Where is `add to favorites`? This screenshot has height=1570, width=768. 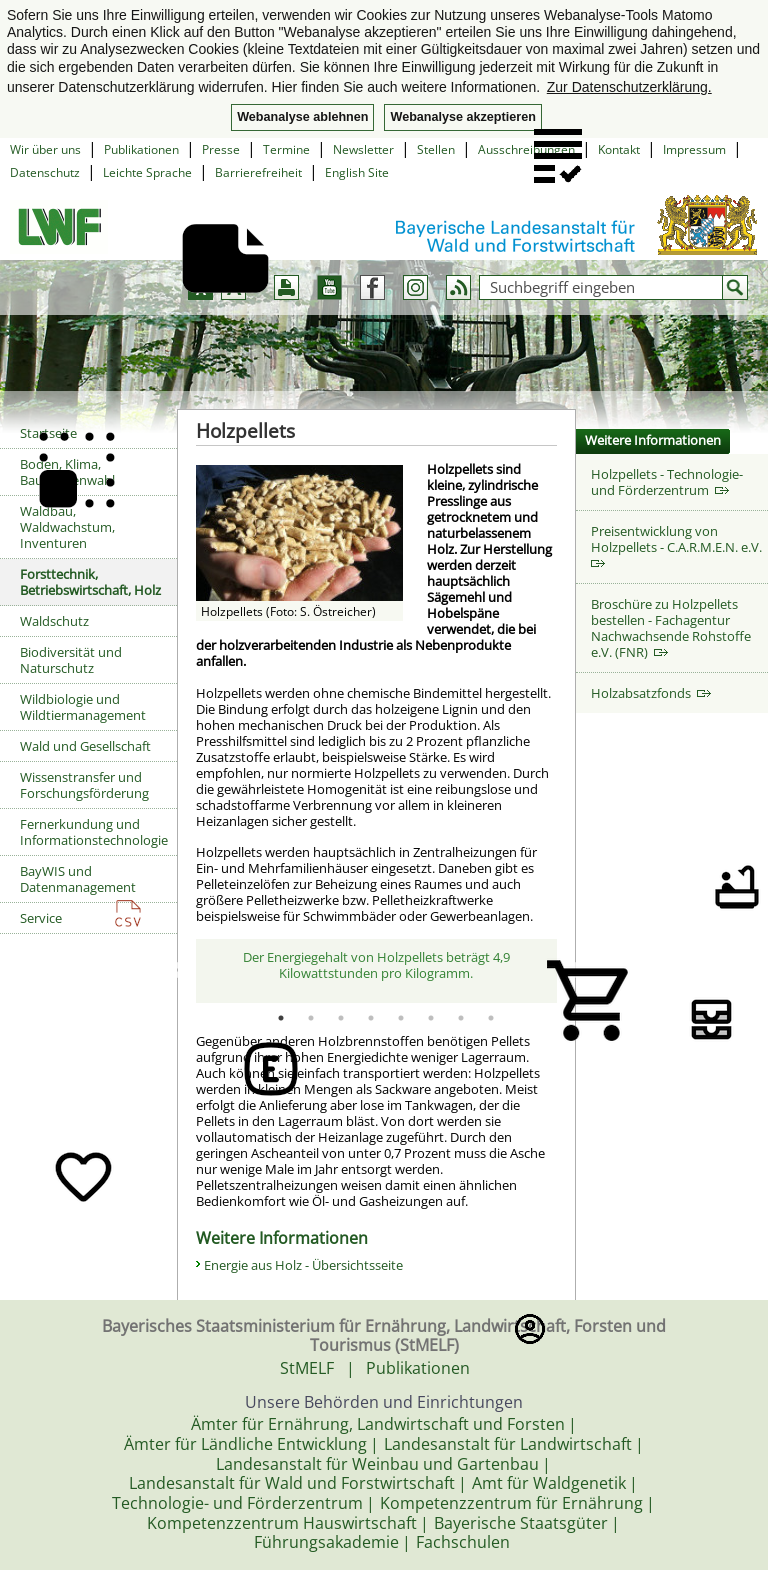 add to favorites is located at coordinates (83, 1177).